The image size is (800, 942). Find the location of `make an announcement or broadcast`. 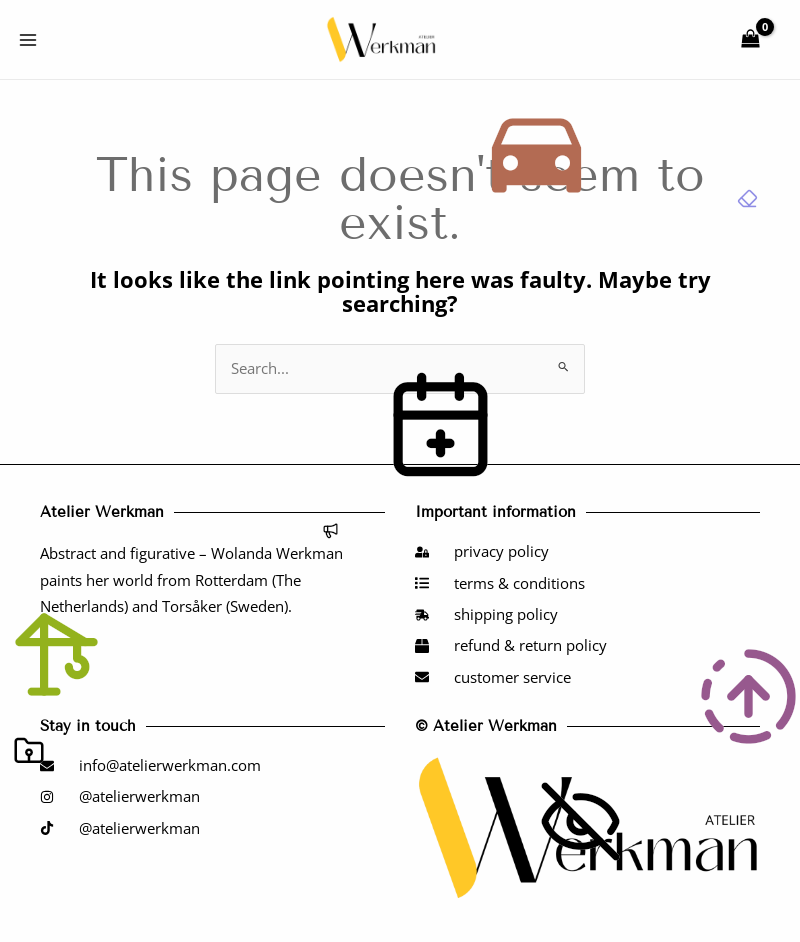

make an announcement or broadcast is located at coordinates (330, 530).